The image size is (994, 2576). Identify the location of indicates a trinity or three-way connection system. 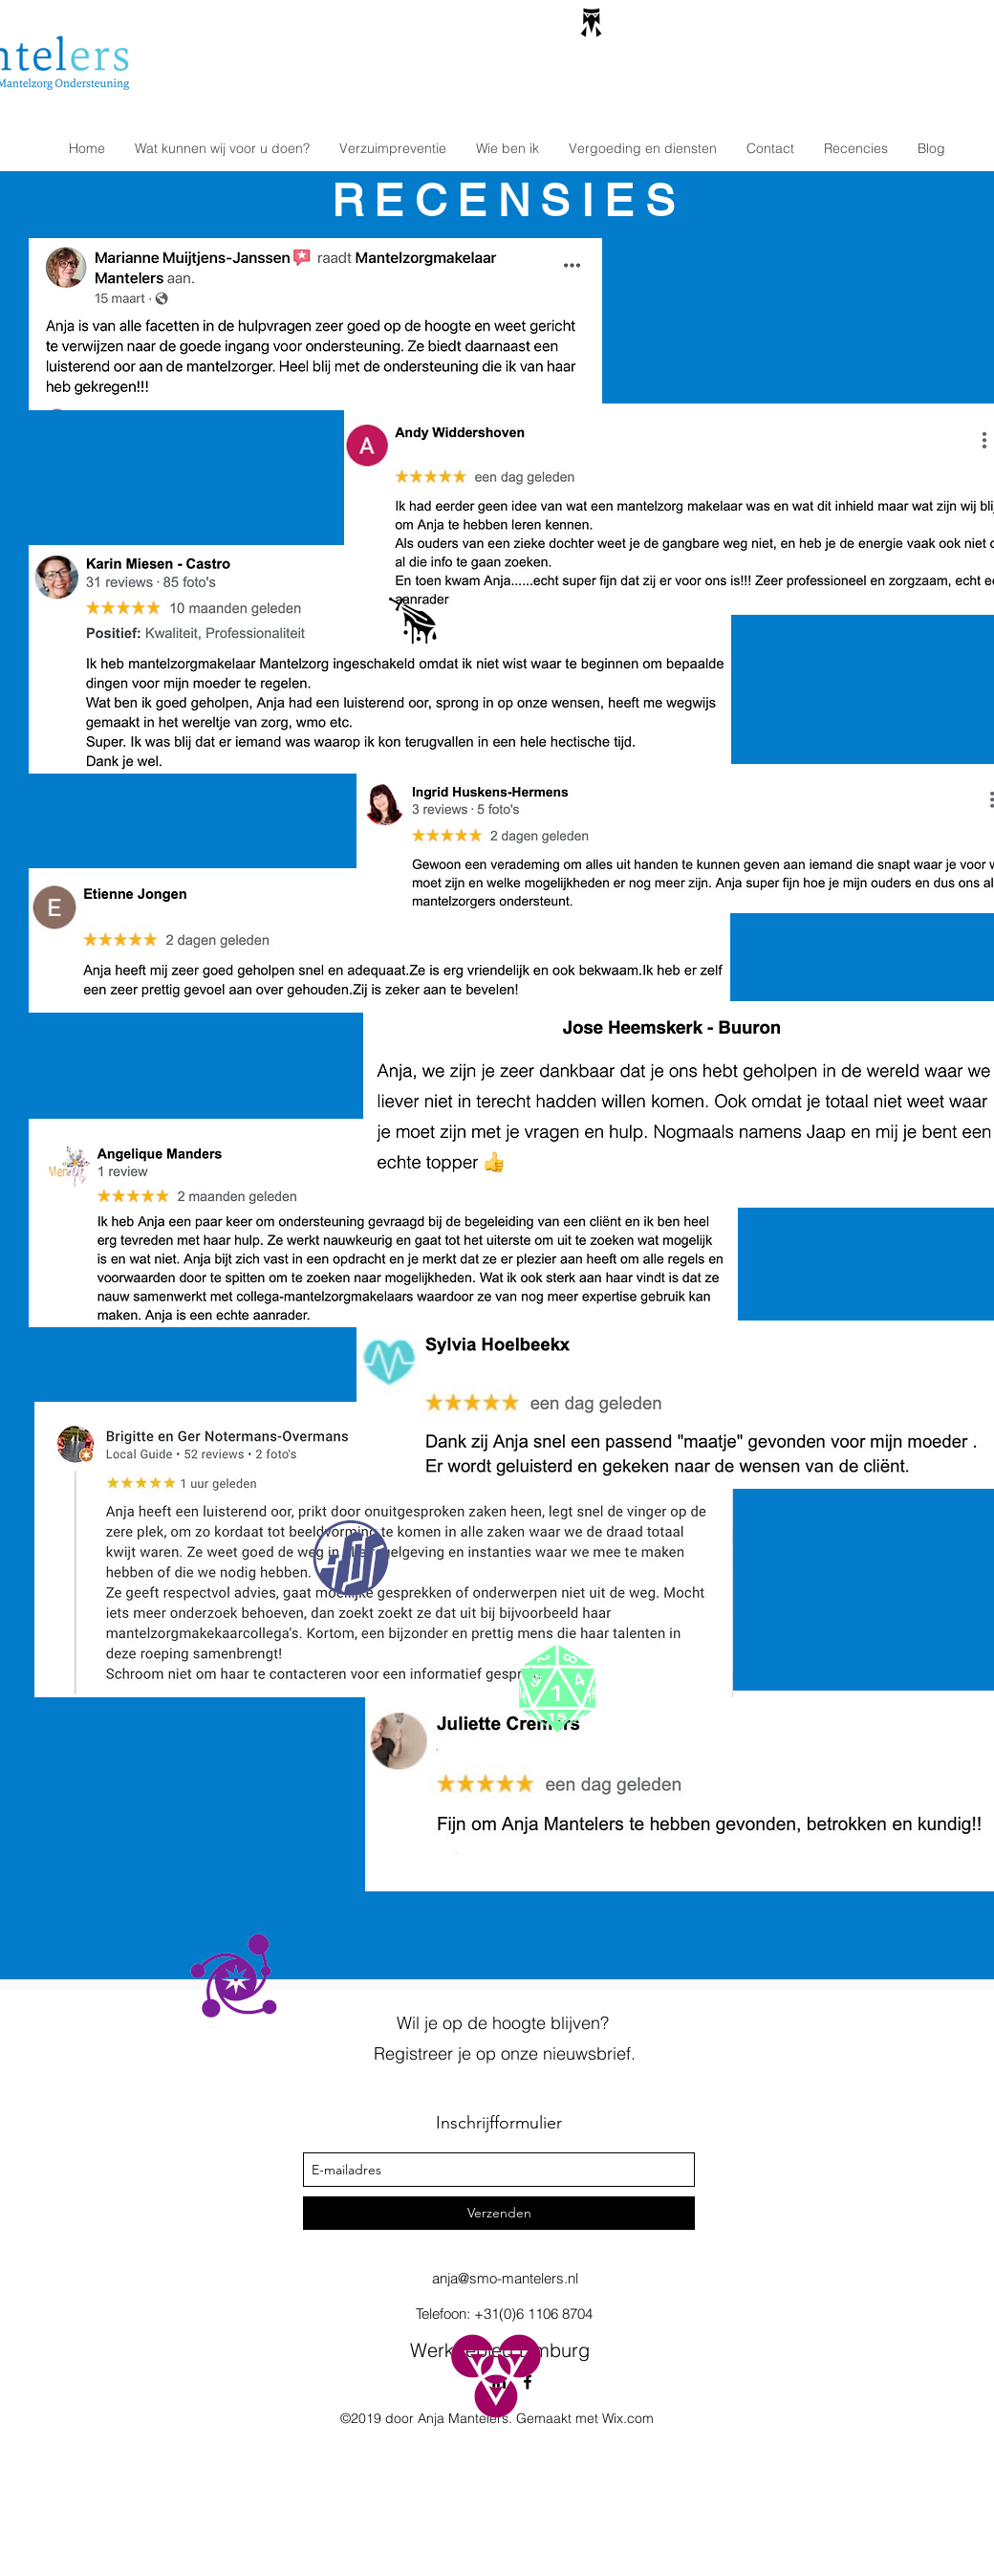
(495, 2375).